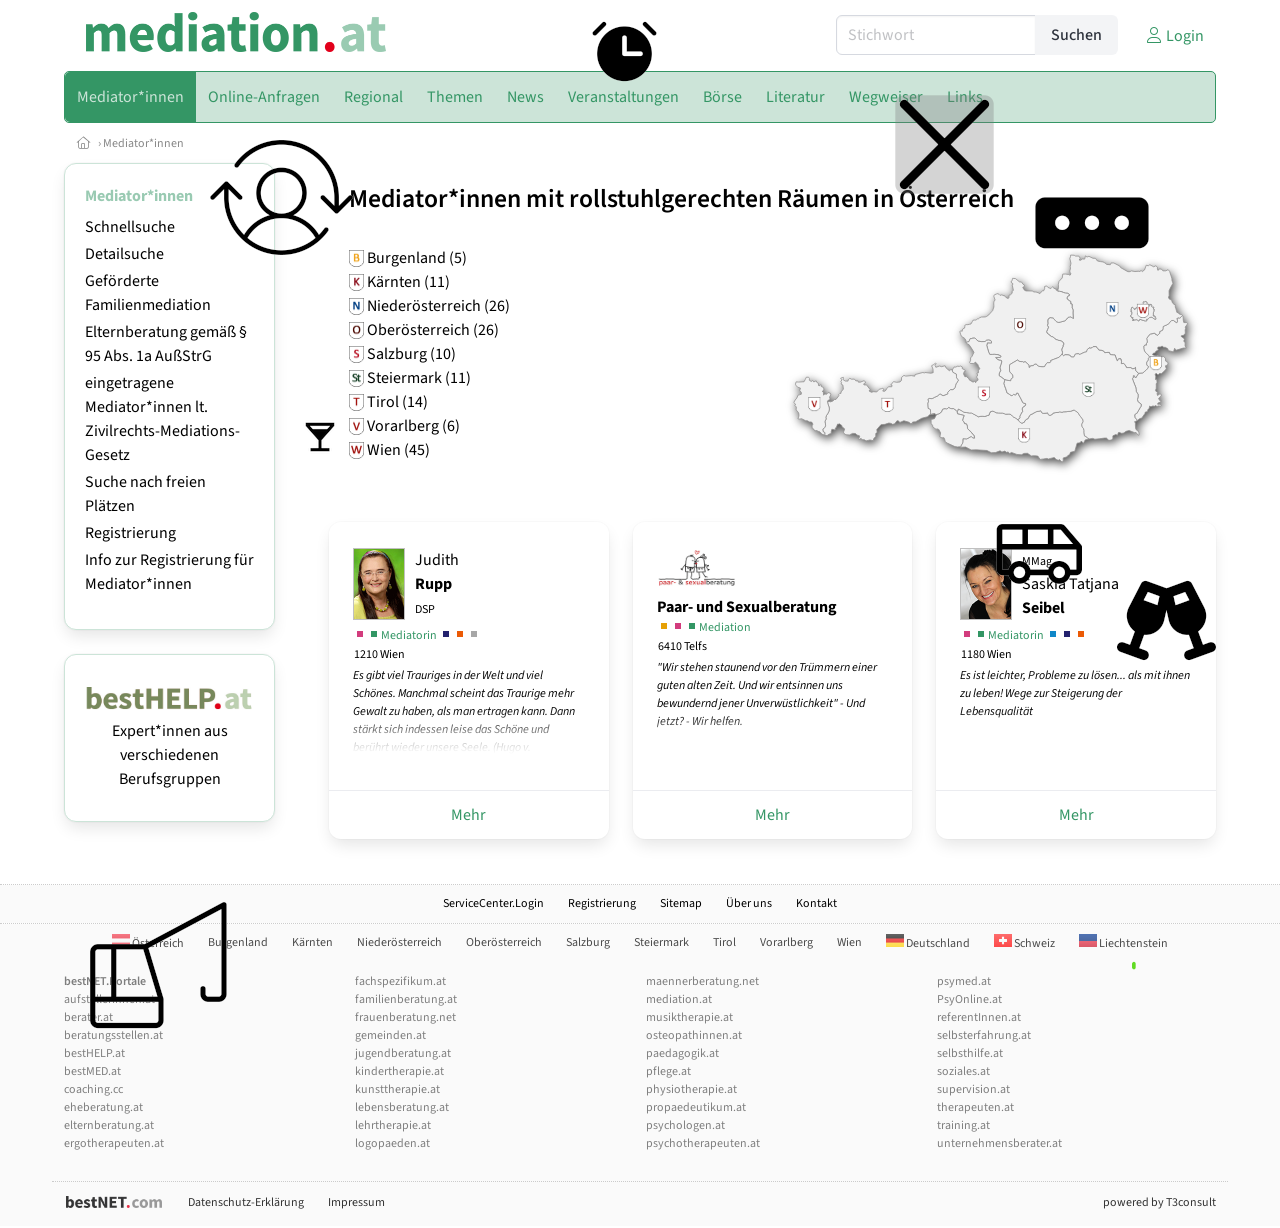 The height and width of the screenshot is (1228, 1280). What do you see at coordinates (944, 144) in the screenshot?
I see `close the current window or dialog` at bounding box center [944, 144].